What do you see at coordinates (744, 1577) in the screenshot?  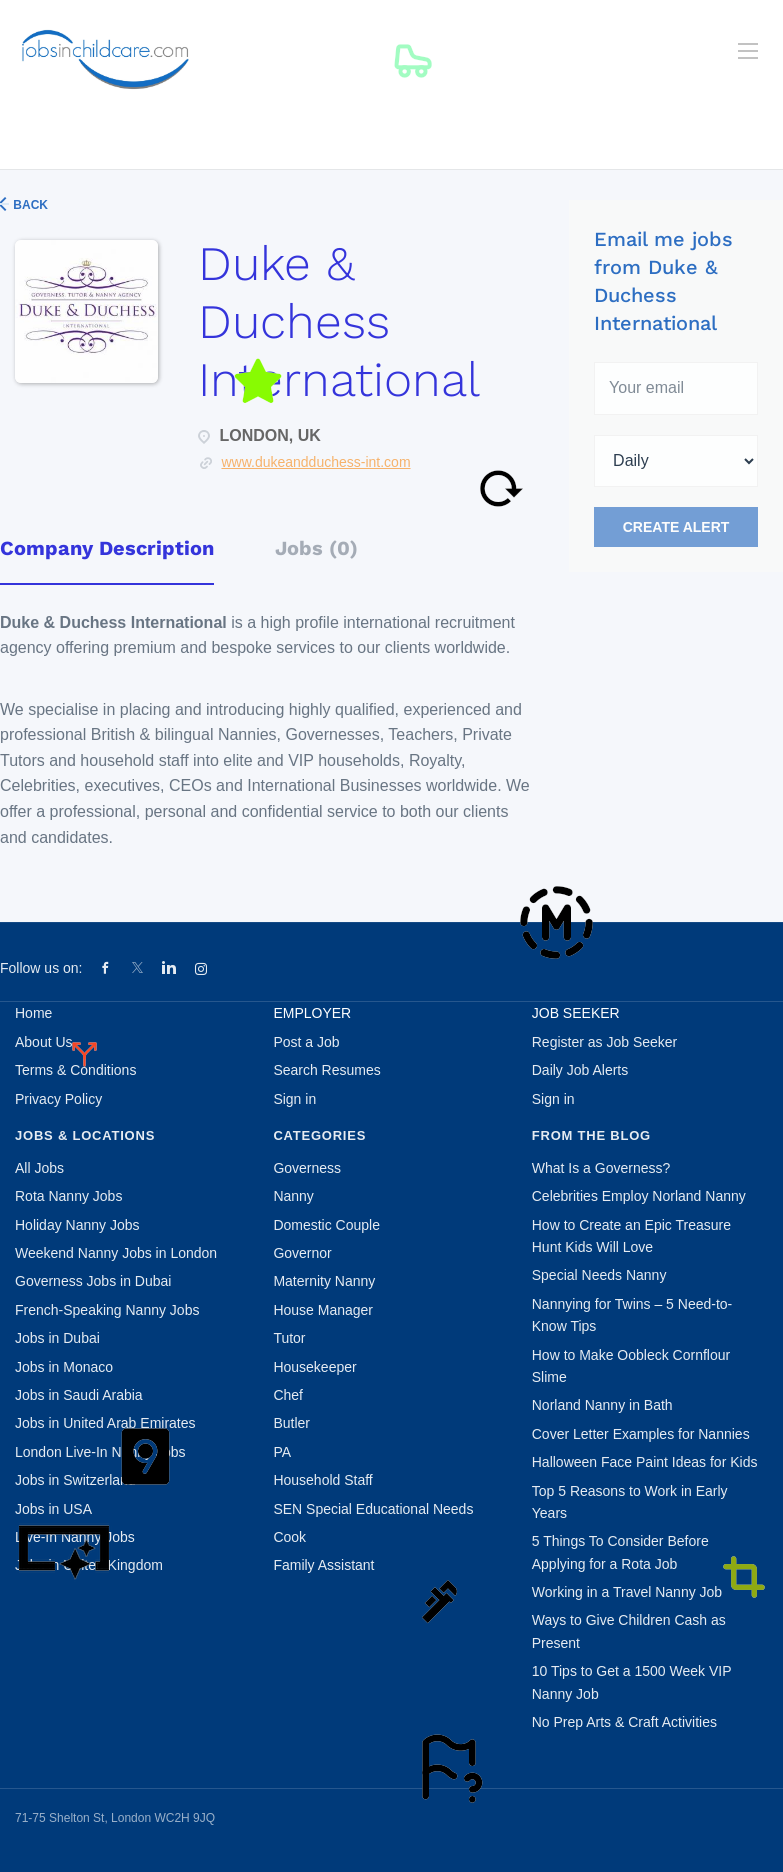 I see `crop an image or photo` at bounding box center [744, 1577].